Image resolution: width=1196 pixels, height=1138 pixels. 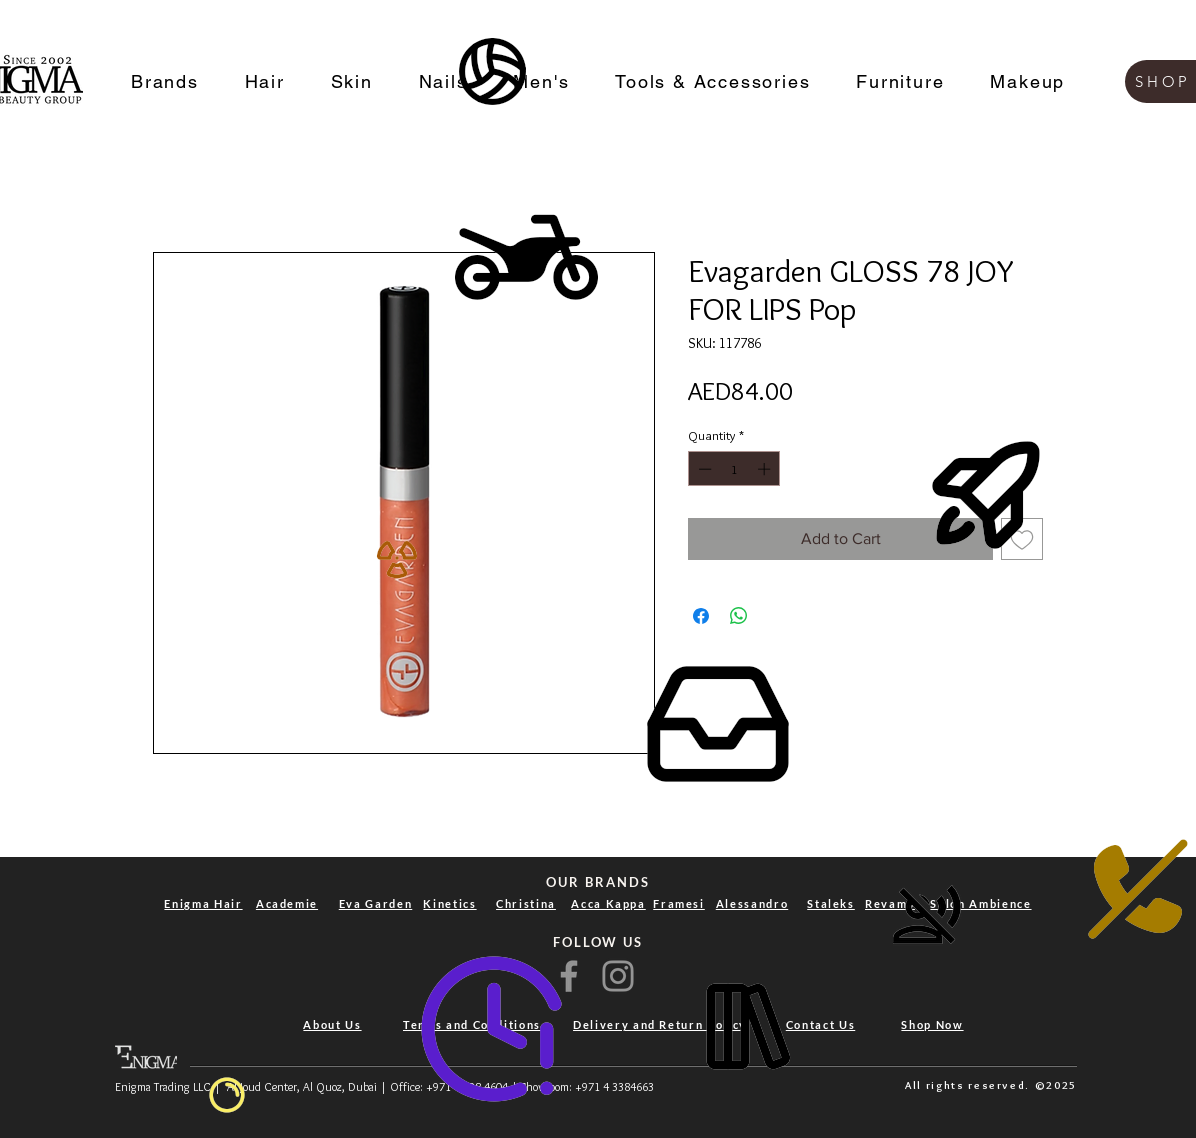 What do you see at coordinates (1138, 889) in the screenshot?
I see `end or decline a phone call` at bounding box center [1138, 889].